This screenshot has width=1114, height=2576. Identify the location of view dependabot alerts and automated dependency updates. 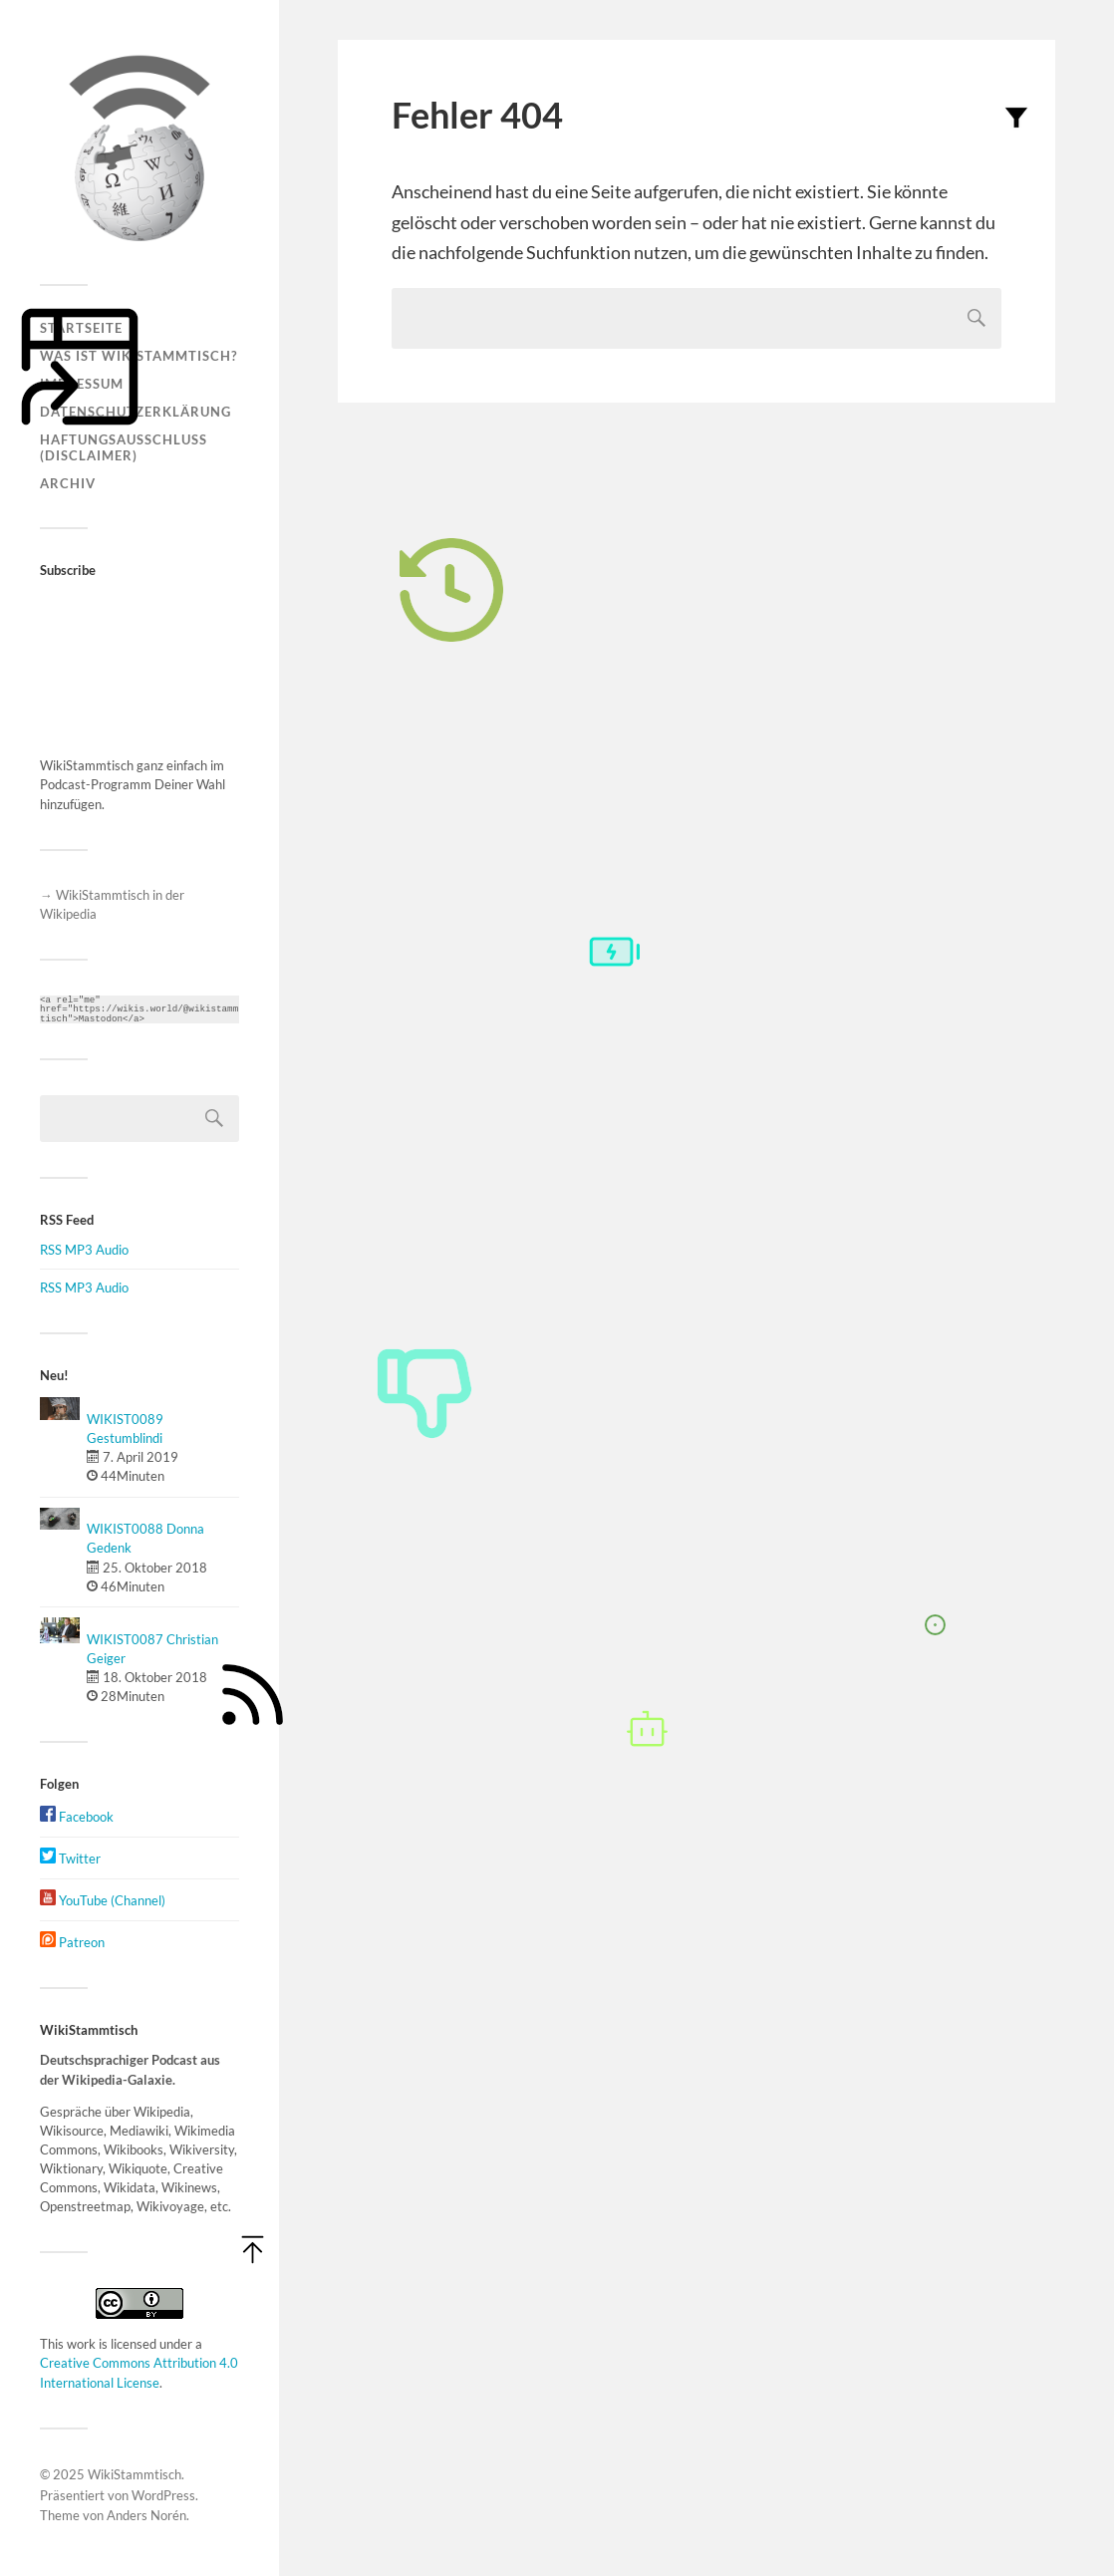
(647, 1729).